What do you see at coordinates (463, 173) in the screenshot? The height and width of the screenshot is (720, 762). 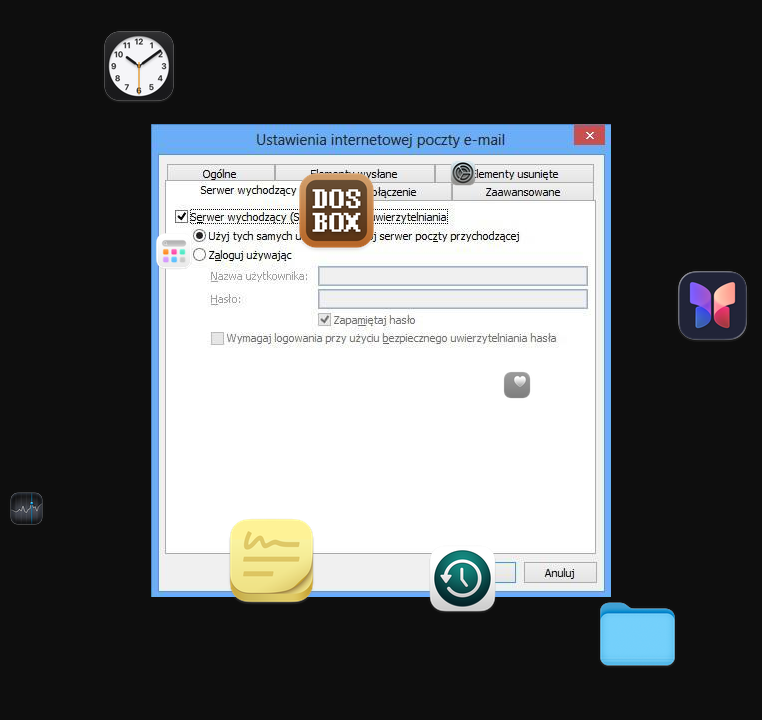 I see `open system settings` at bounding box center [463, 173].